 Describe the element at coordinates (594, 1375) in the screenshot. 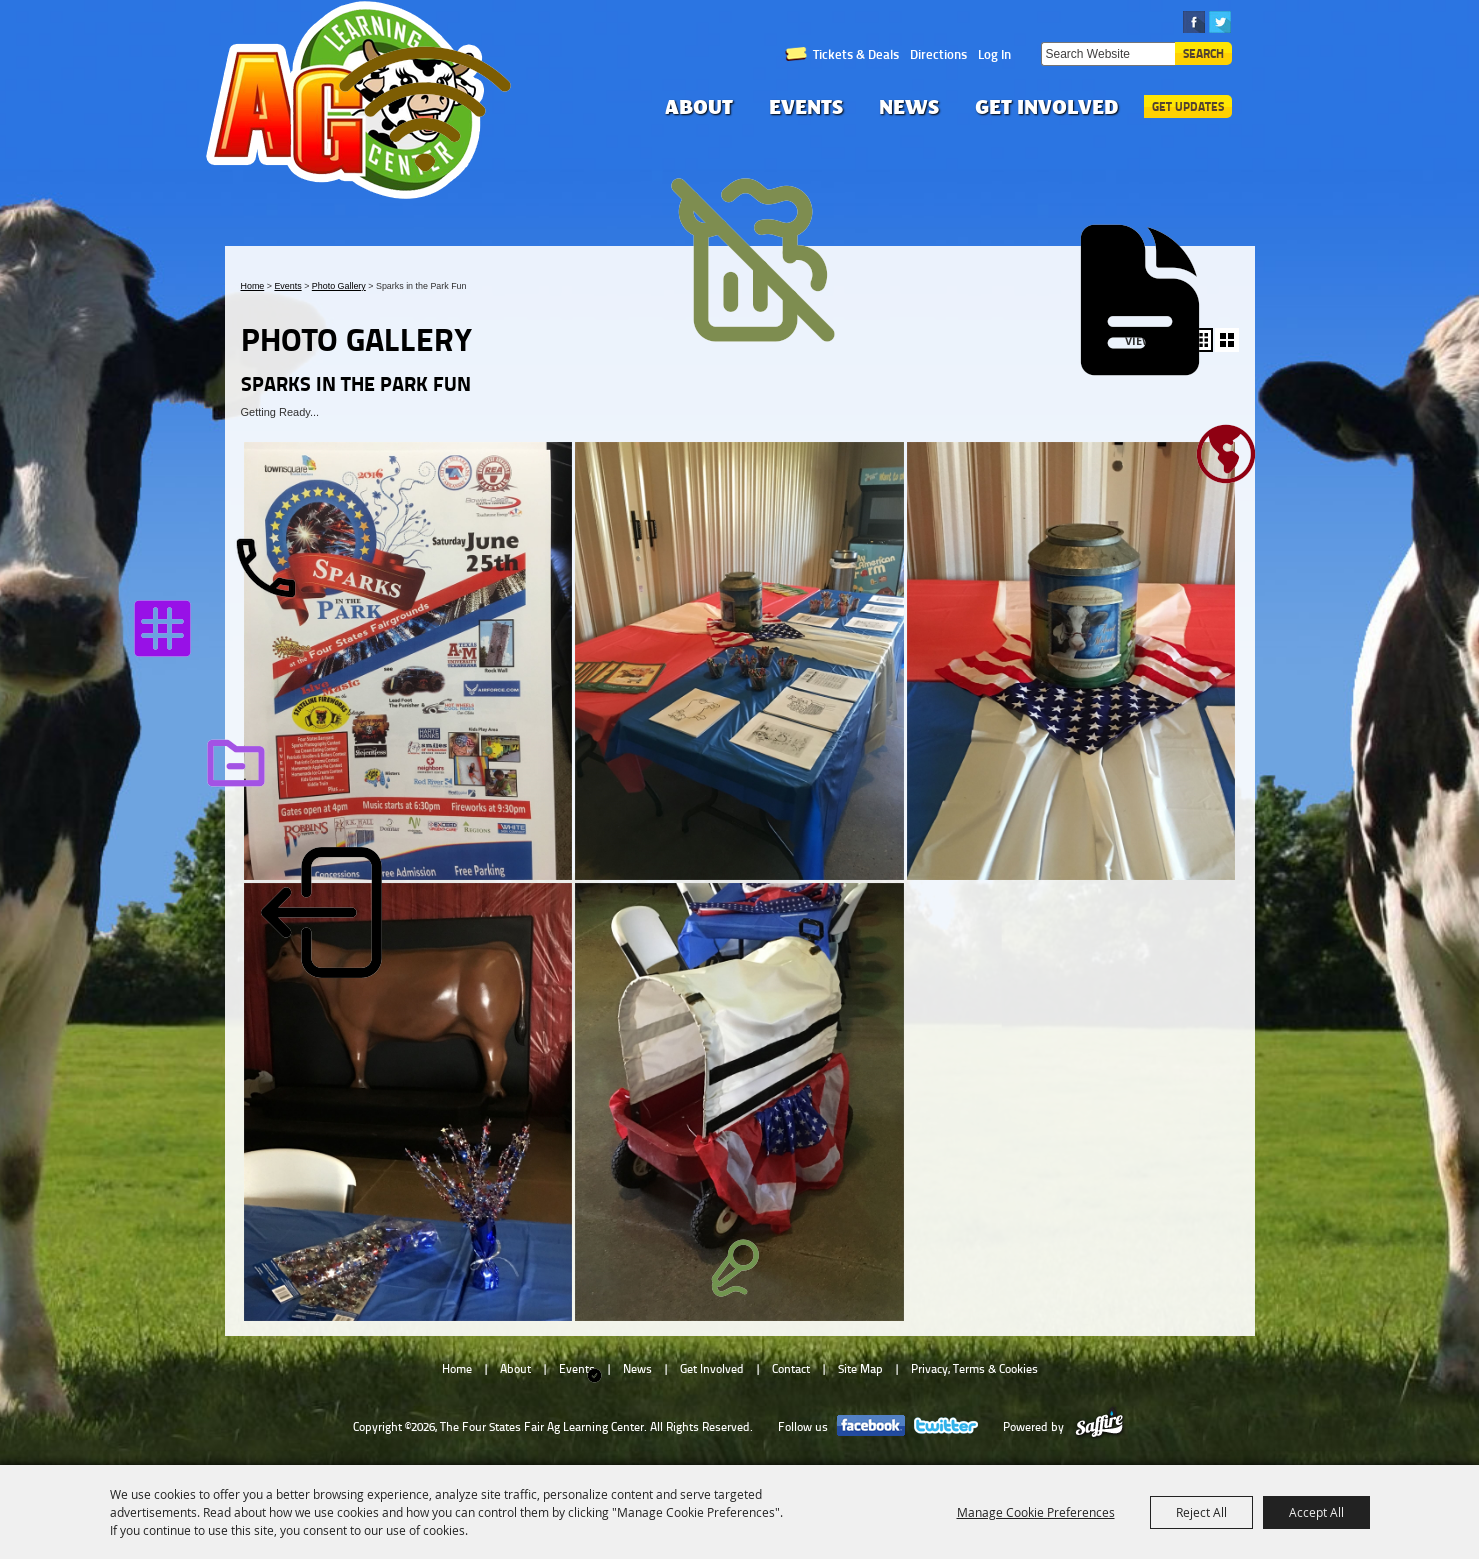

I see `indicates a completed or successful action` at that location.